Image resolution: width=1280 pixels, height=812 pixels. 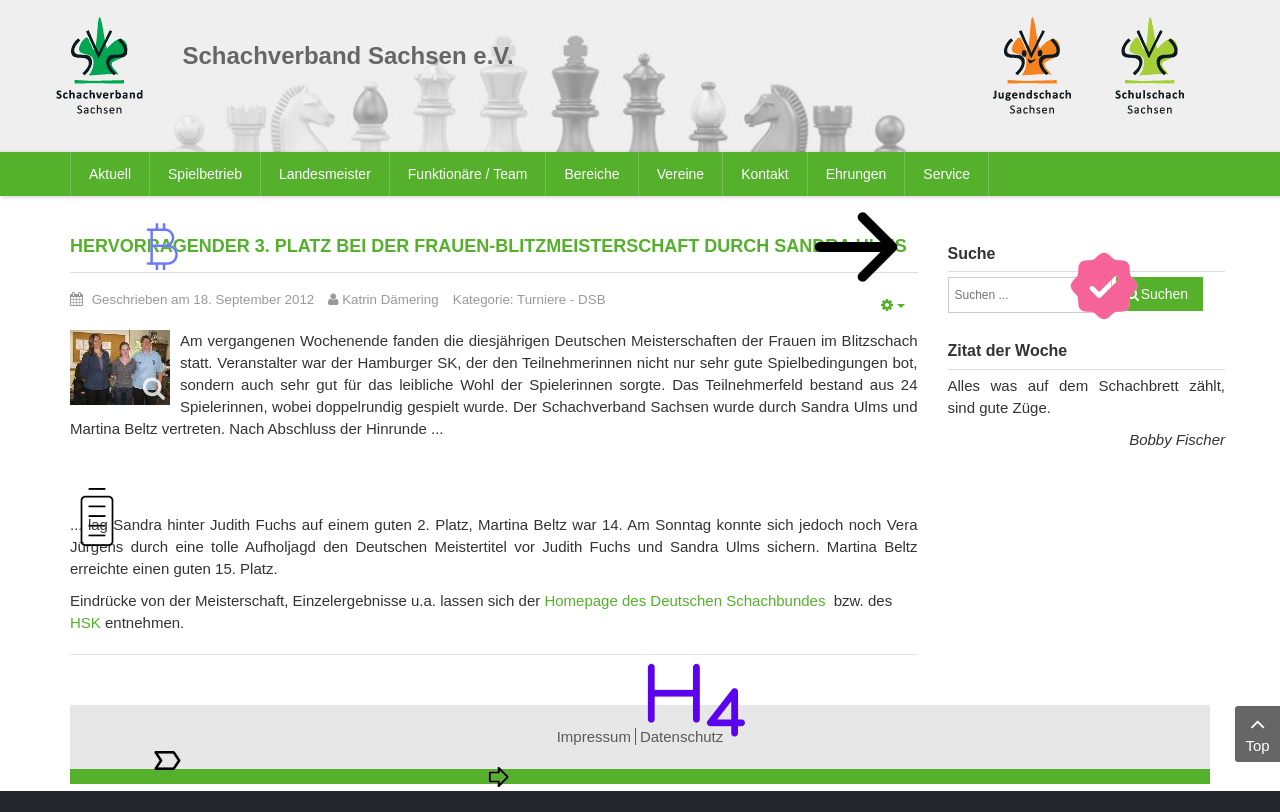 I want to click on indicates full battery charge, so click(x=97, y=518).